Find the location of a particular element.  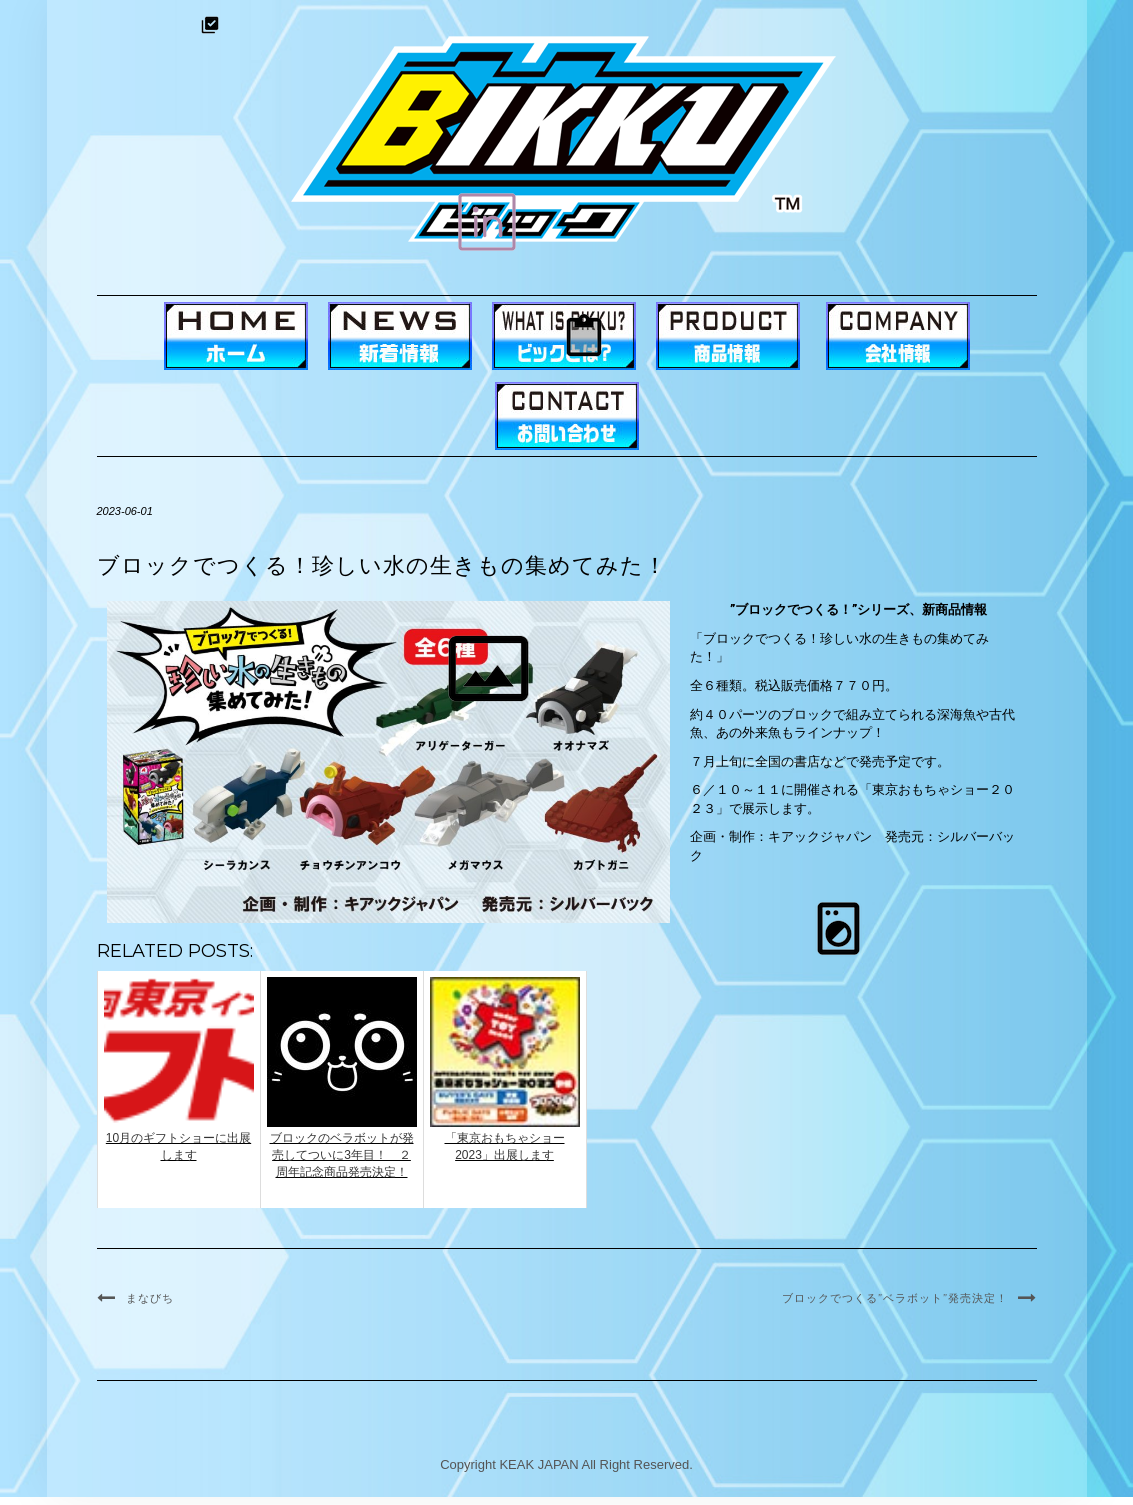

item successfully added to library is located at coordinates (210, 25).